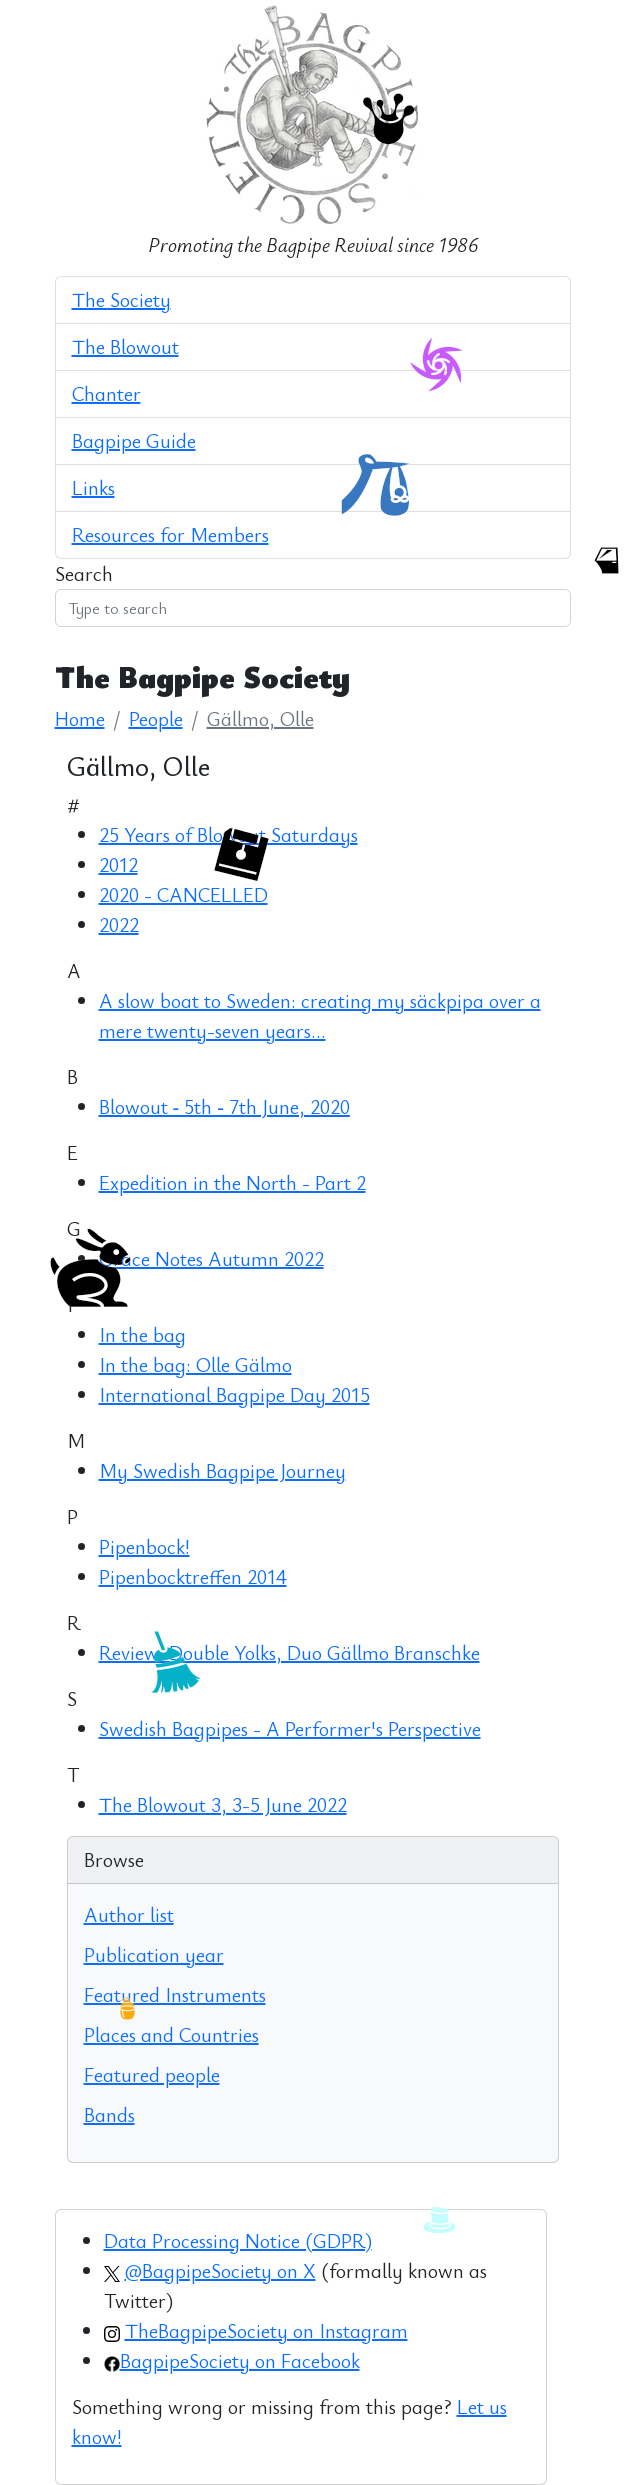  What do you see at coordinates (241, 854) in the screenshot?
I see `save your current progress` at bounding box center [241, 854].